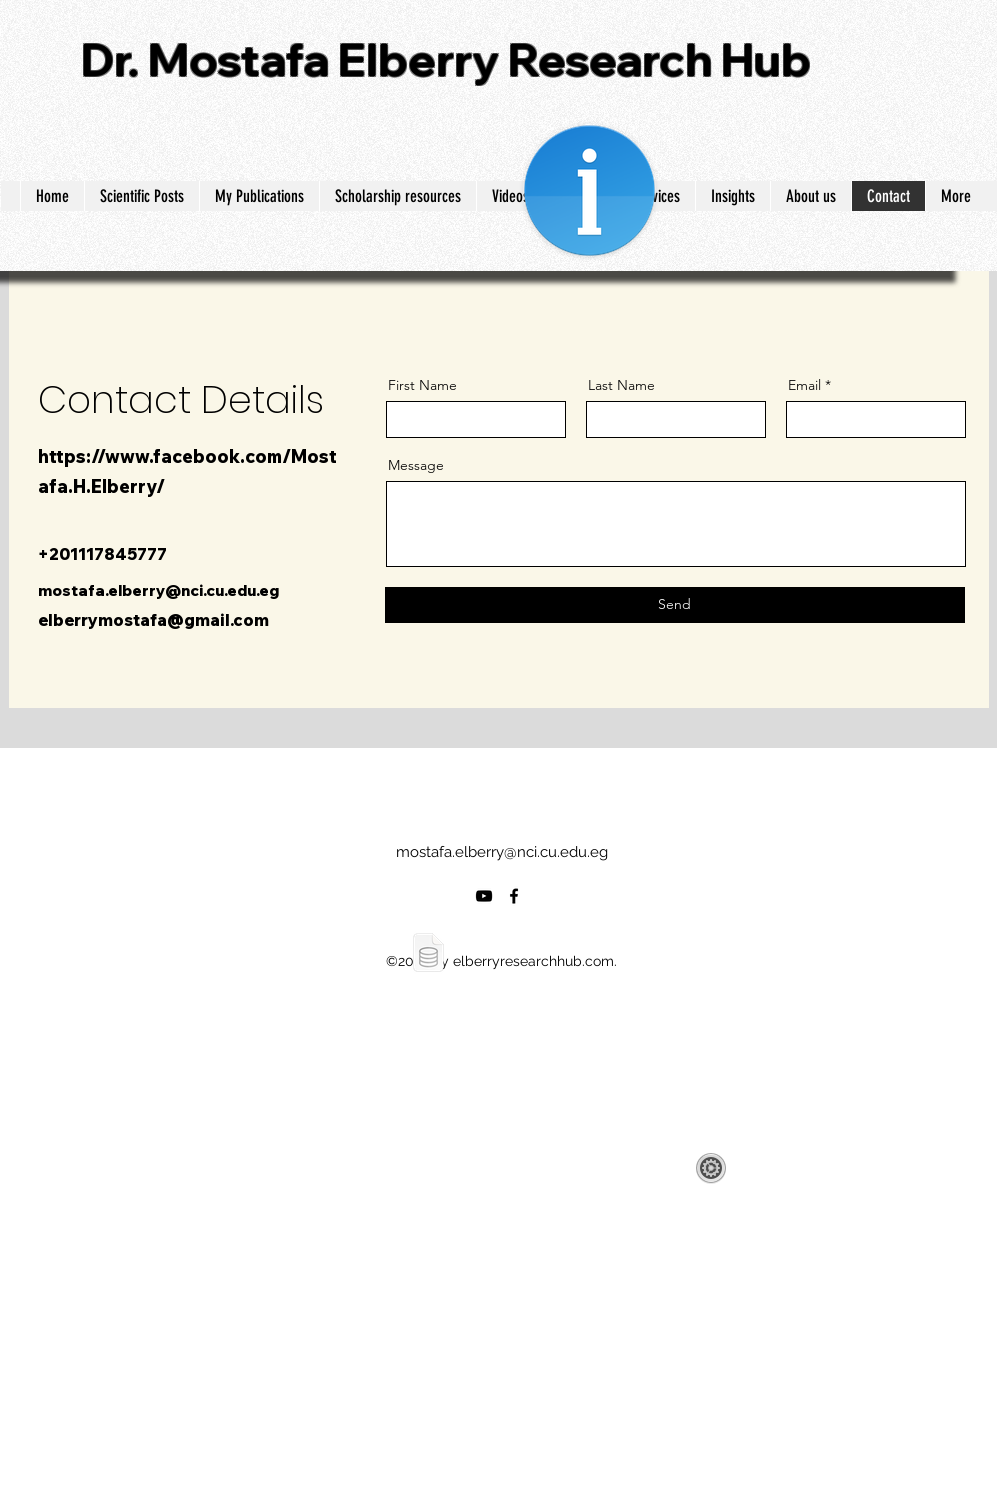  I want to click on view information or details about an application, so click(589, 190).